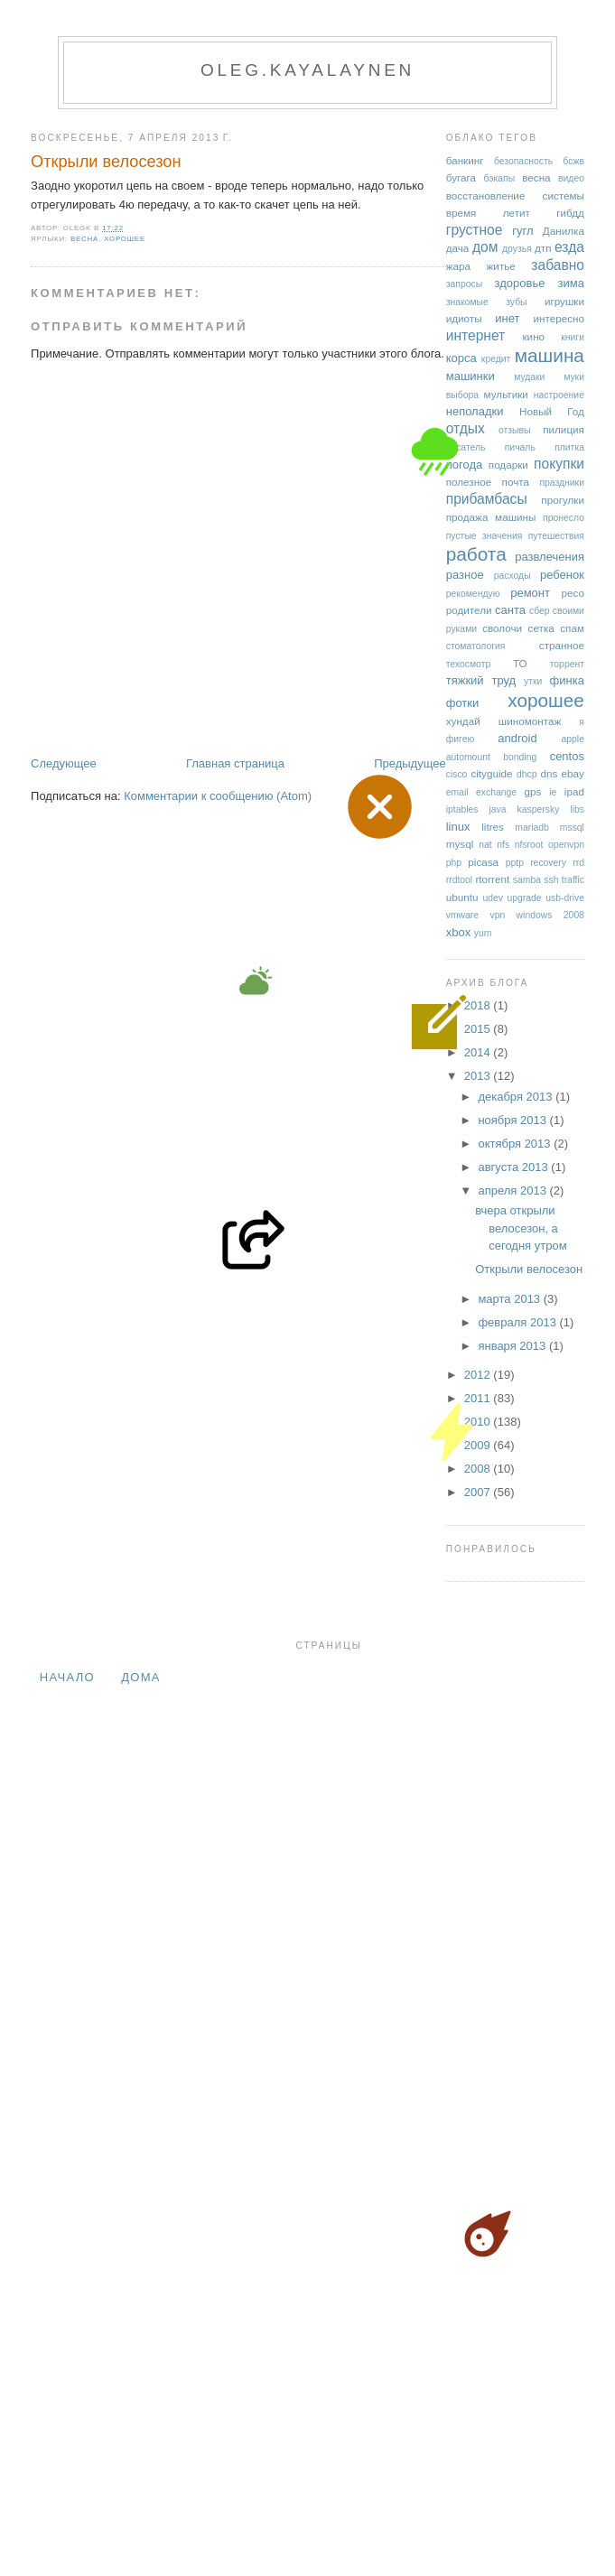 The image size is (615, 2576). What do you see at coordinates (434, 451) in the screenshot?
I see `indicates rainy weather conditions` at bounding box center [434, 451].